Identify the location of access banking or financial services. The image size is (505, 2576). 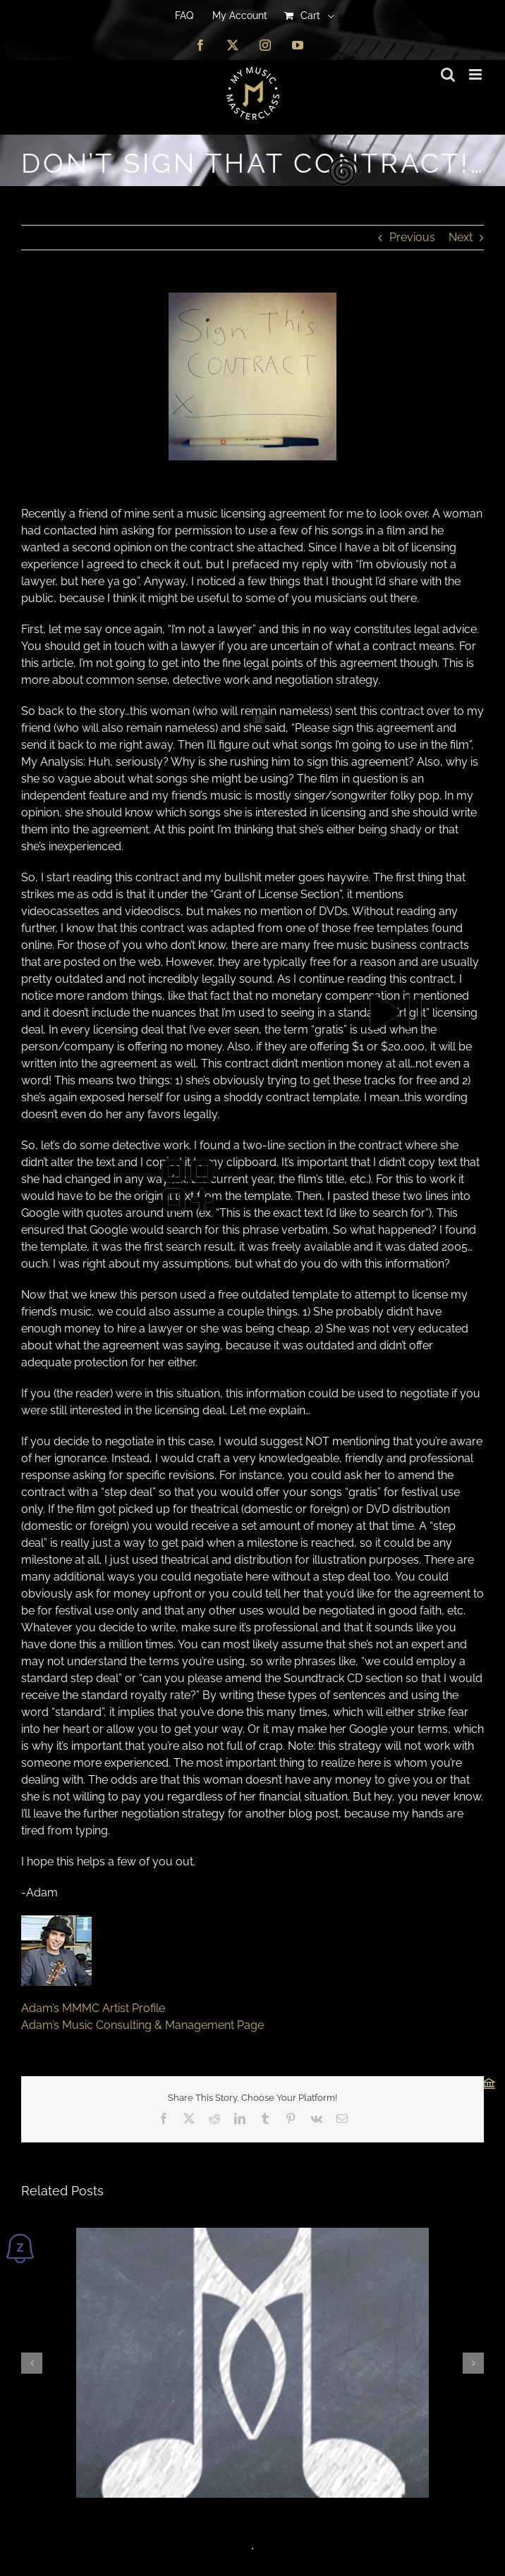
(489, 2084).